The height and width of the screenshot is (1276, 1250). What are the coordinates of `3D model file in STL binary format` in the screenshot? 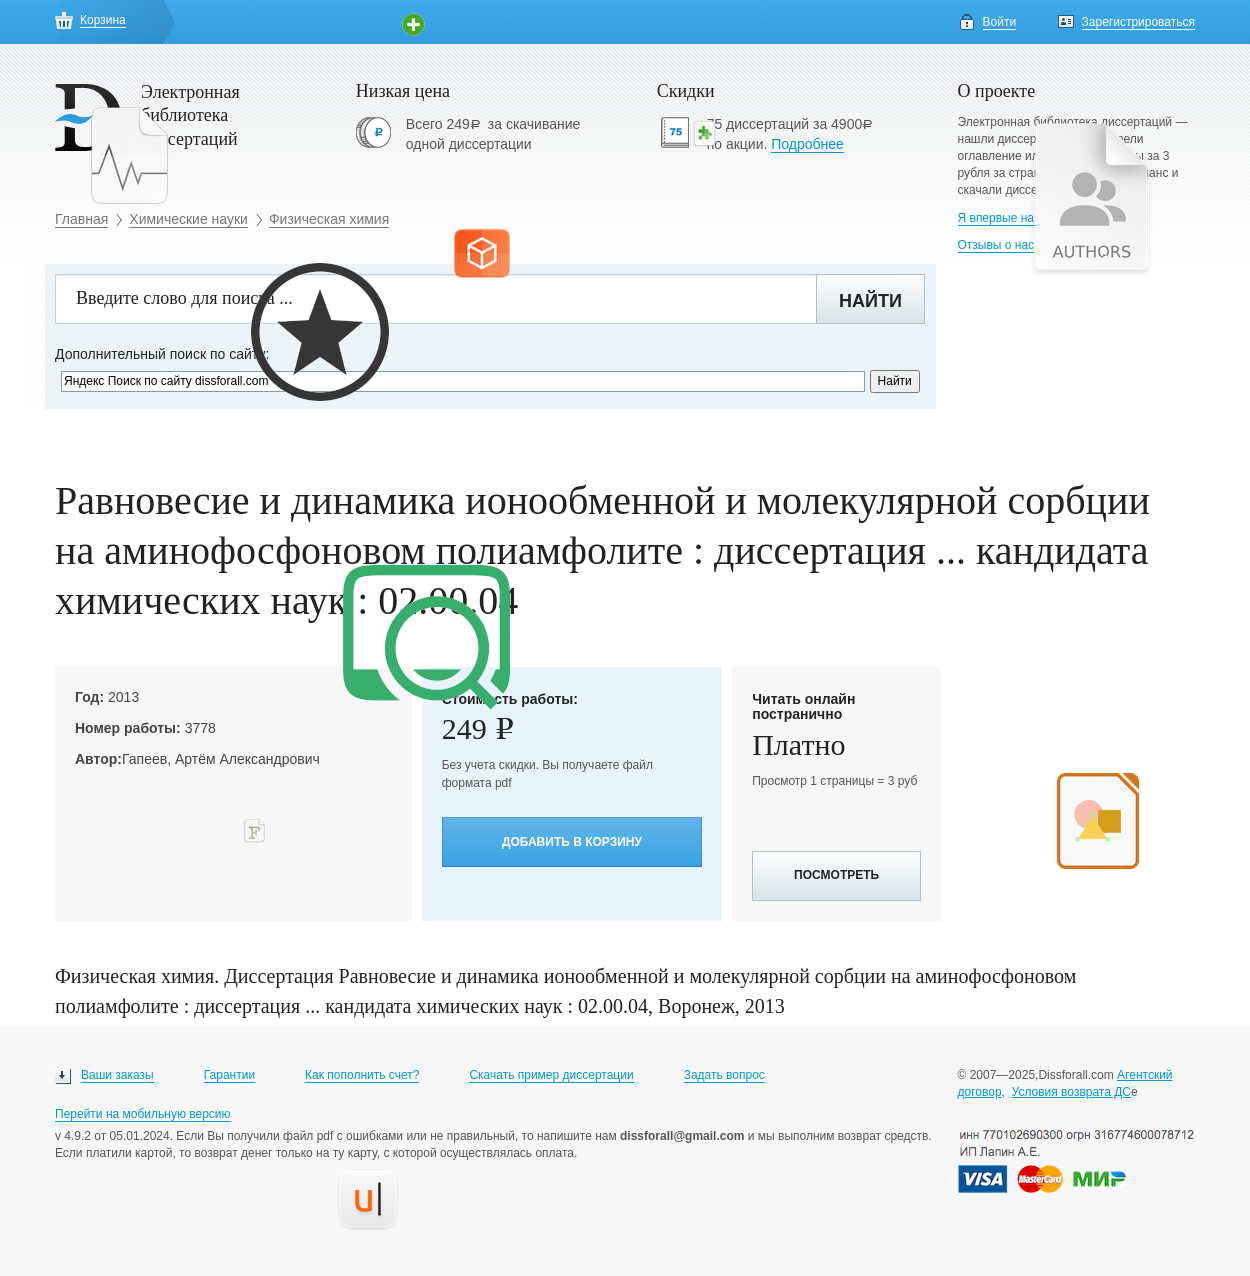 It's located at (482, 252).